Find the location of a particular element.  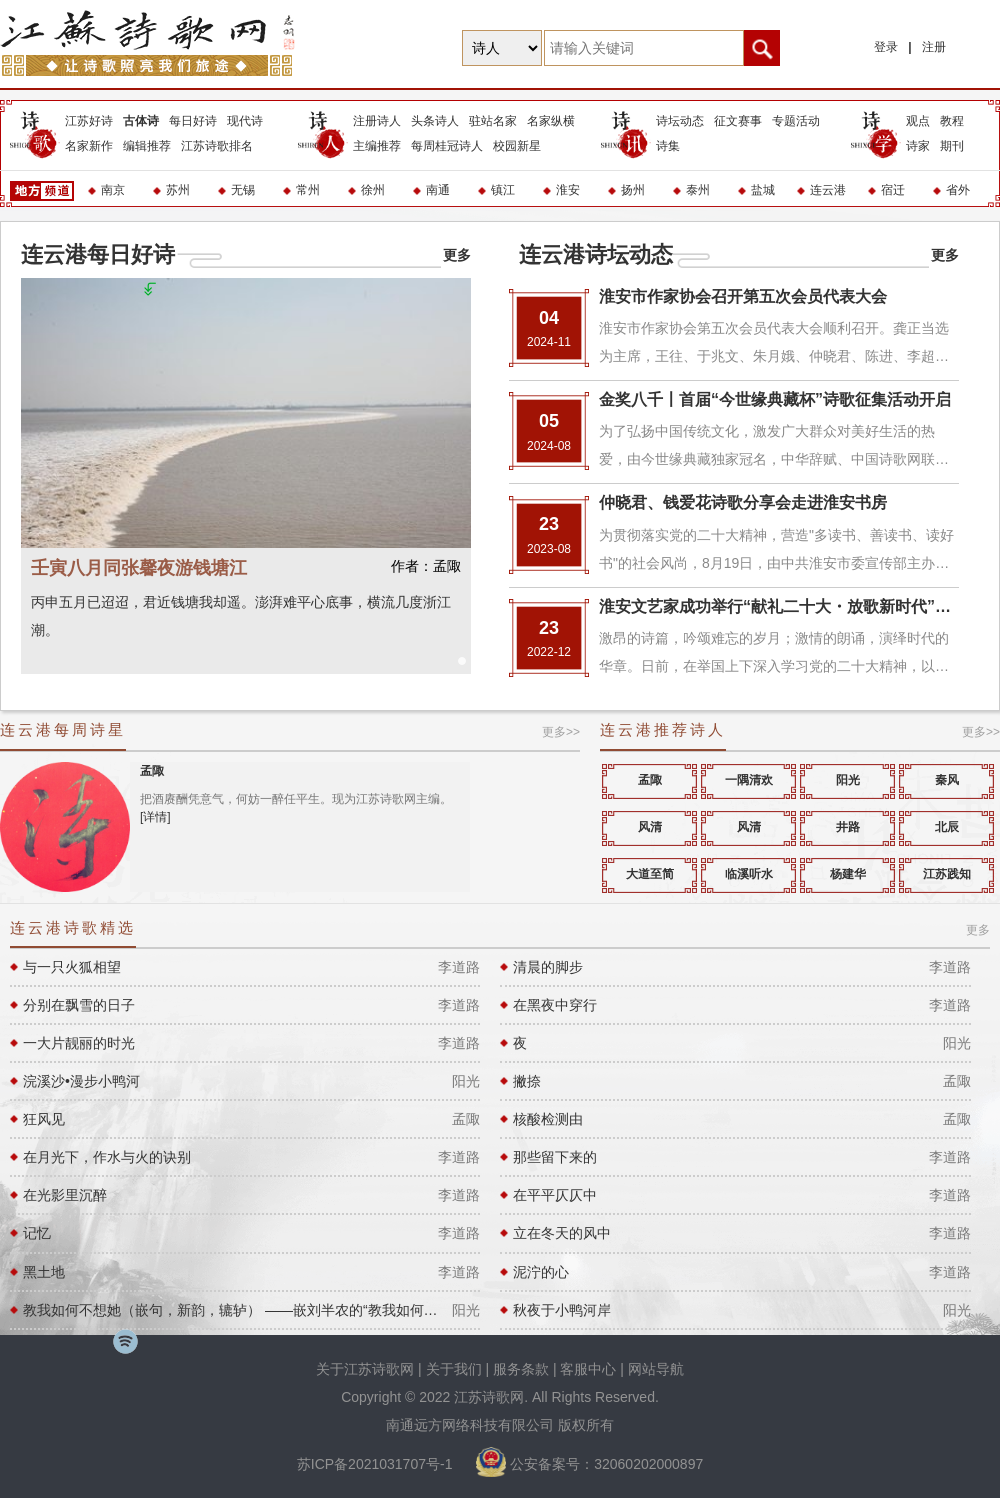

go back and scroll down is located at coordinates (150, 289).